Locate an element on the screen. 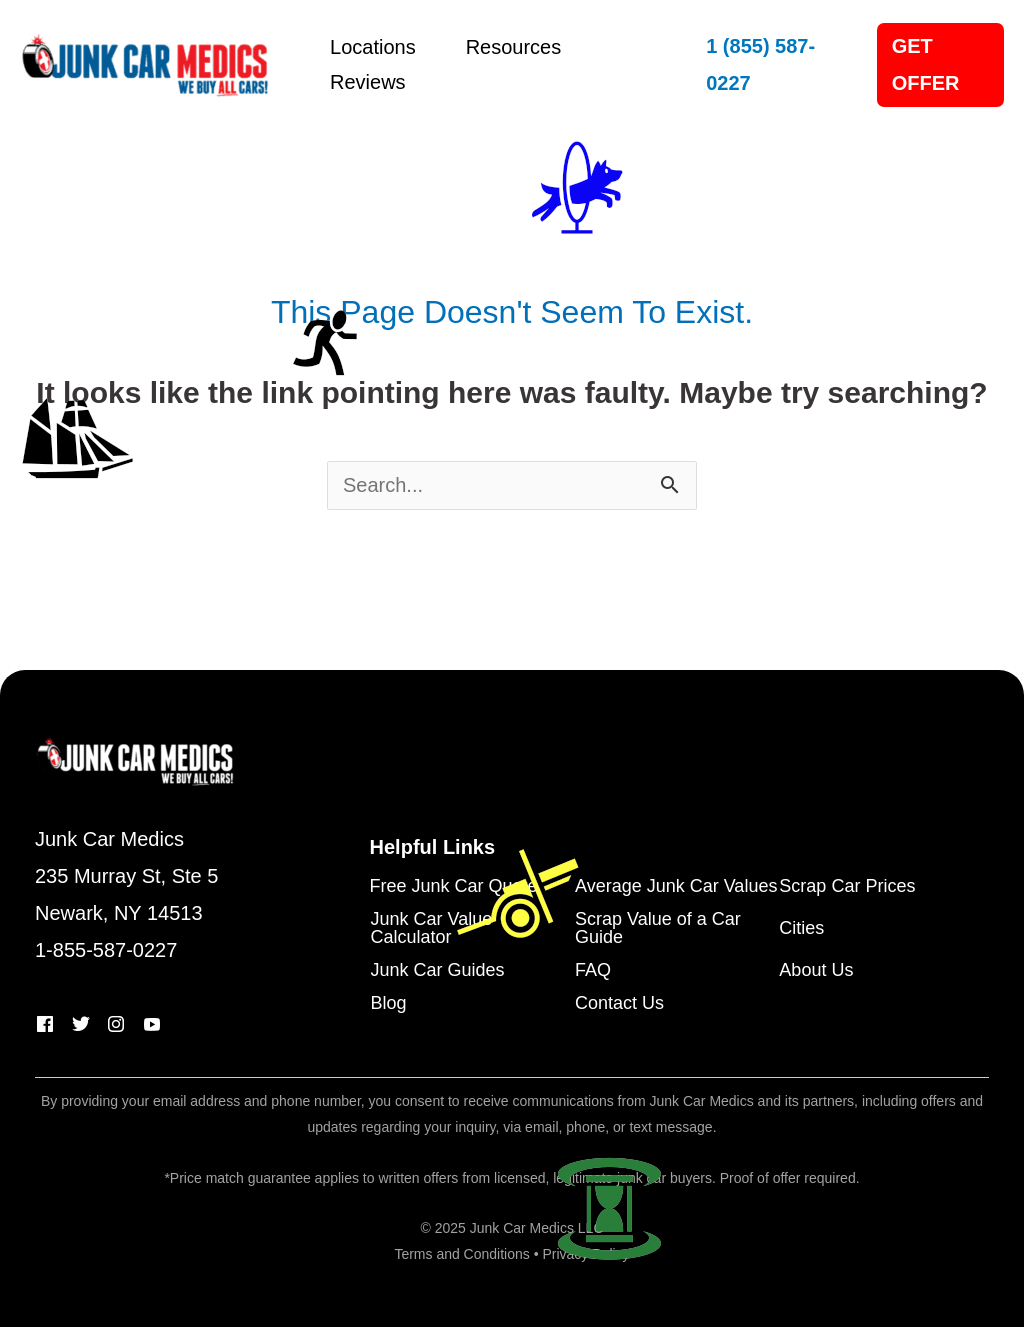  start or resume running in a game is located at coordinates (325, 342).